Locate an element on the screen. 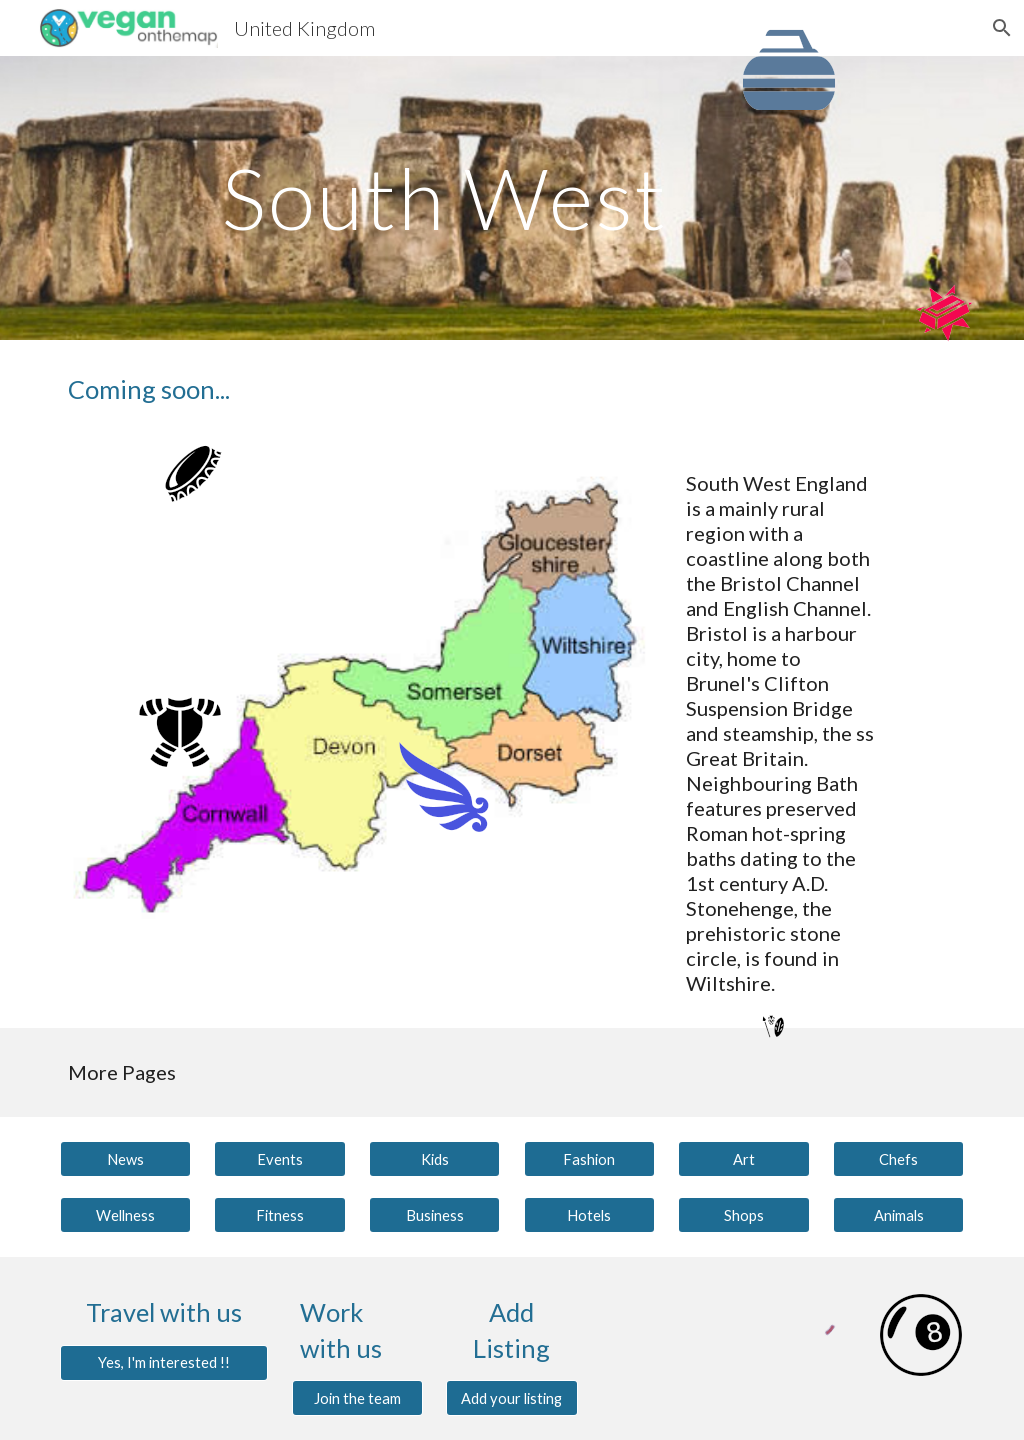 The width and height of the screenshot is (1024, 1440). indicates flight or airborne ability in gameplay is located at coordinates (443, 787).